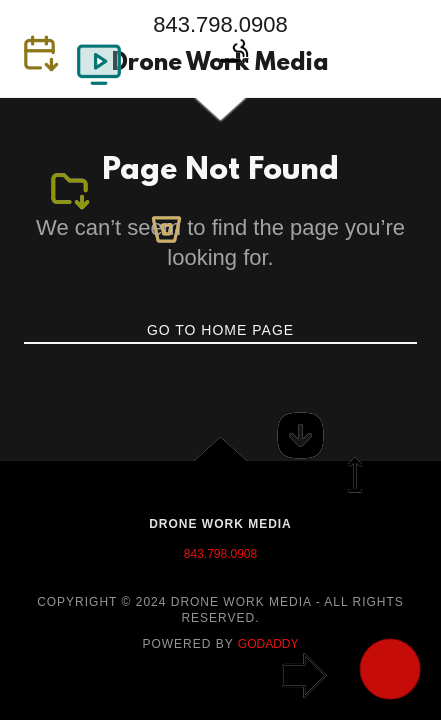  What do you see at coordinates (166, 229) in the screenshot?
I see `open Bitbucket repository` at bounding box center [166, 229].